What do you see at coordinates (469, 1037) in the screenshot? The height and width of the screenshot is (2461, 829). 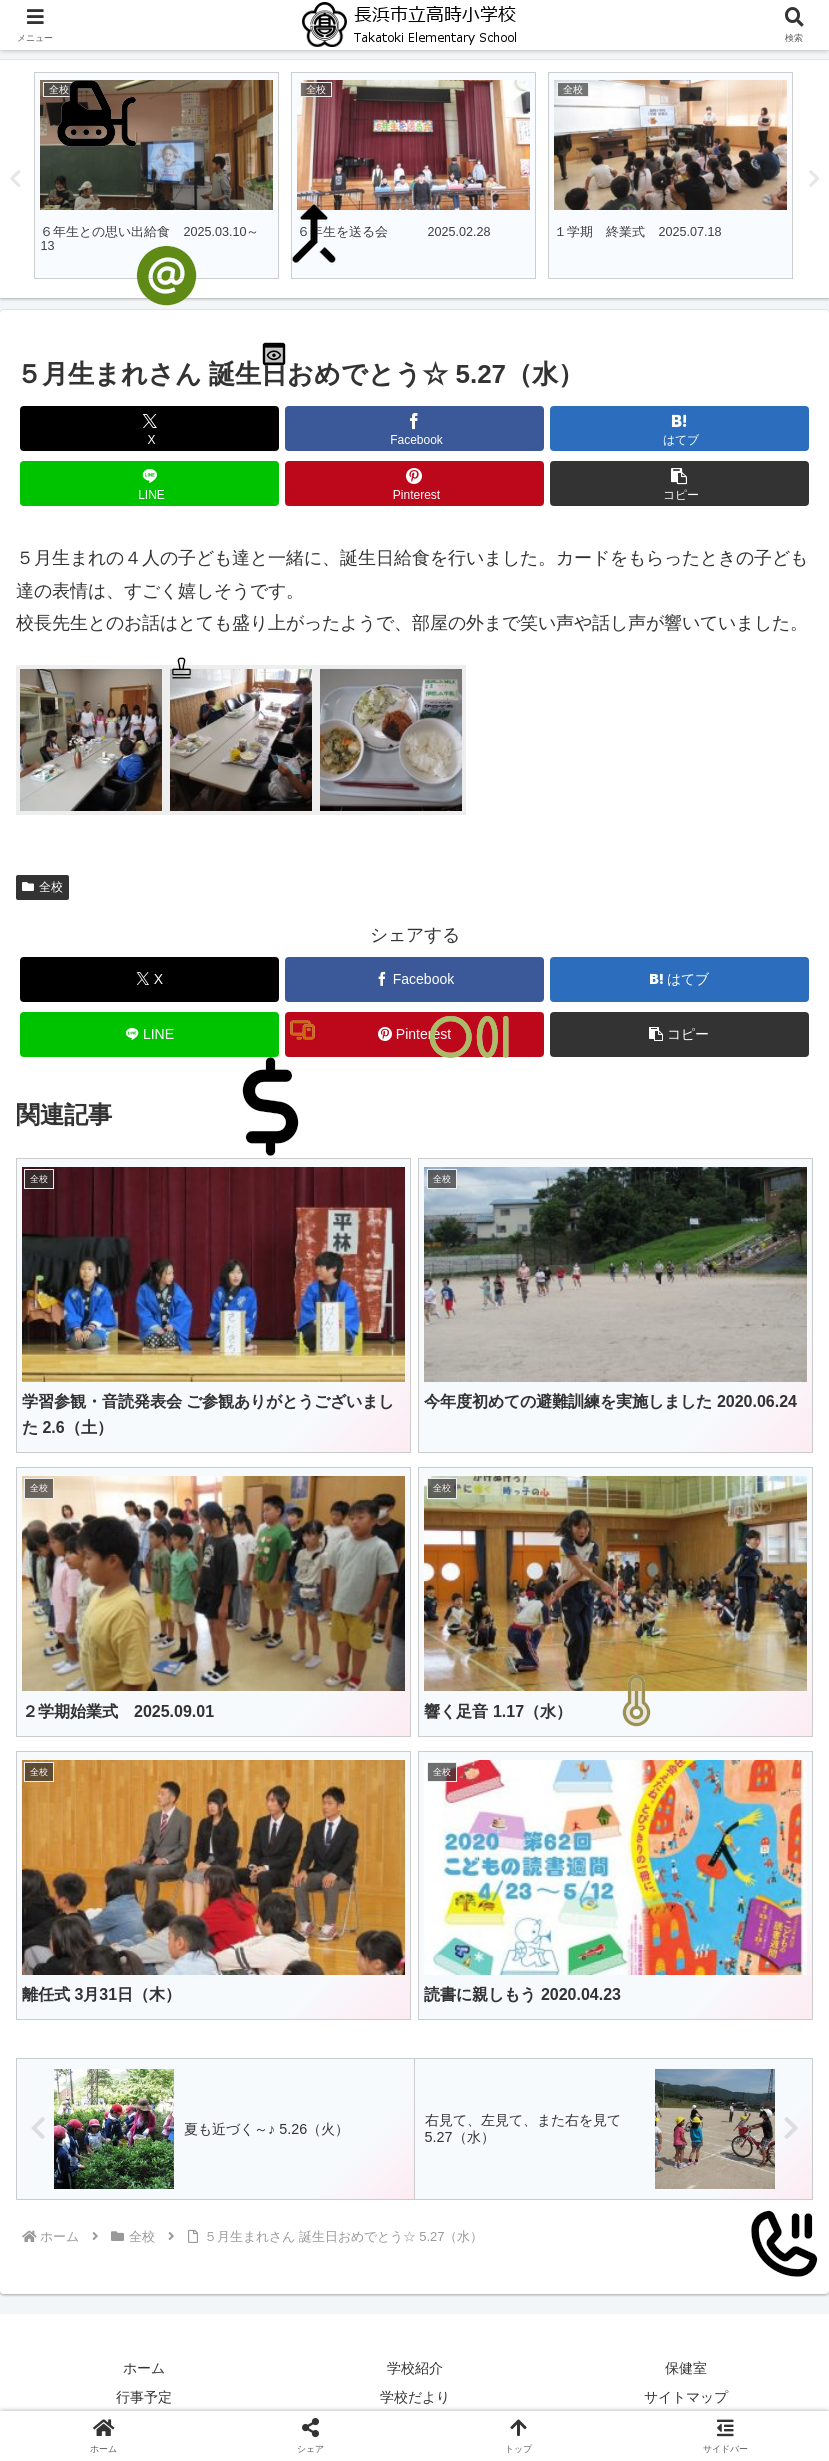 I see `link to medium profile or article` at bounding box center [469, 1037].